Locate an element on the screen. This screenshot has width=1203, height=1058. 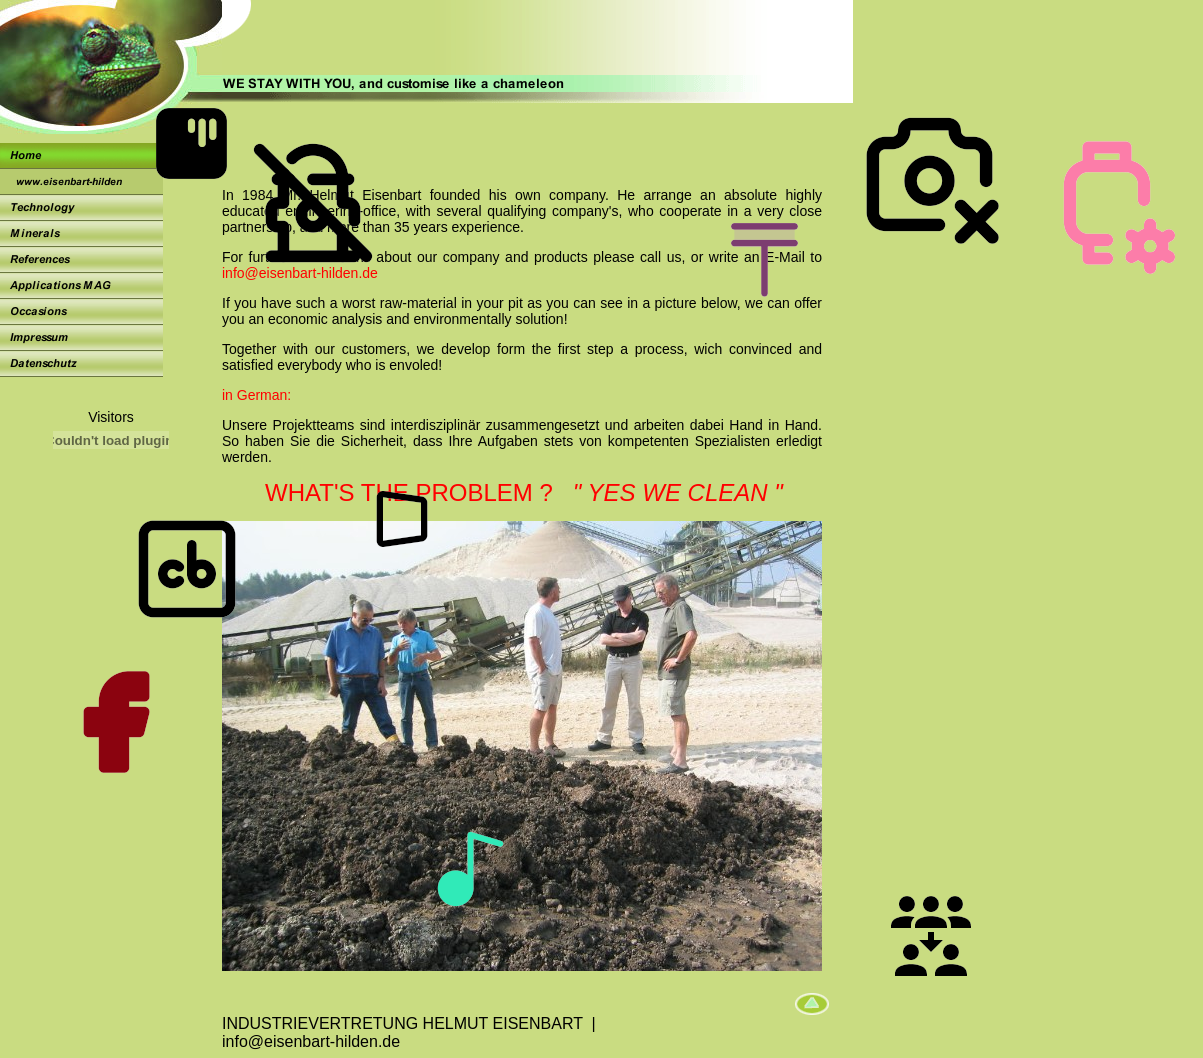
align content to top-right corner is located at coordinates (191, 143).